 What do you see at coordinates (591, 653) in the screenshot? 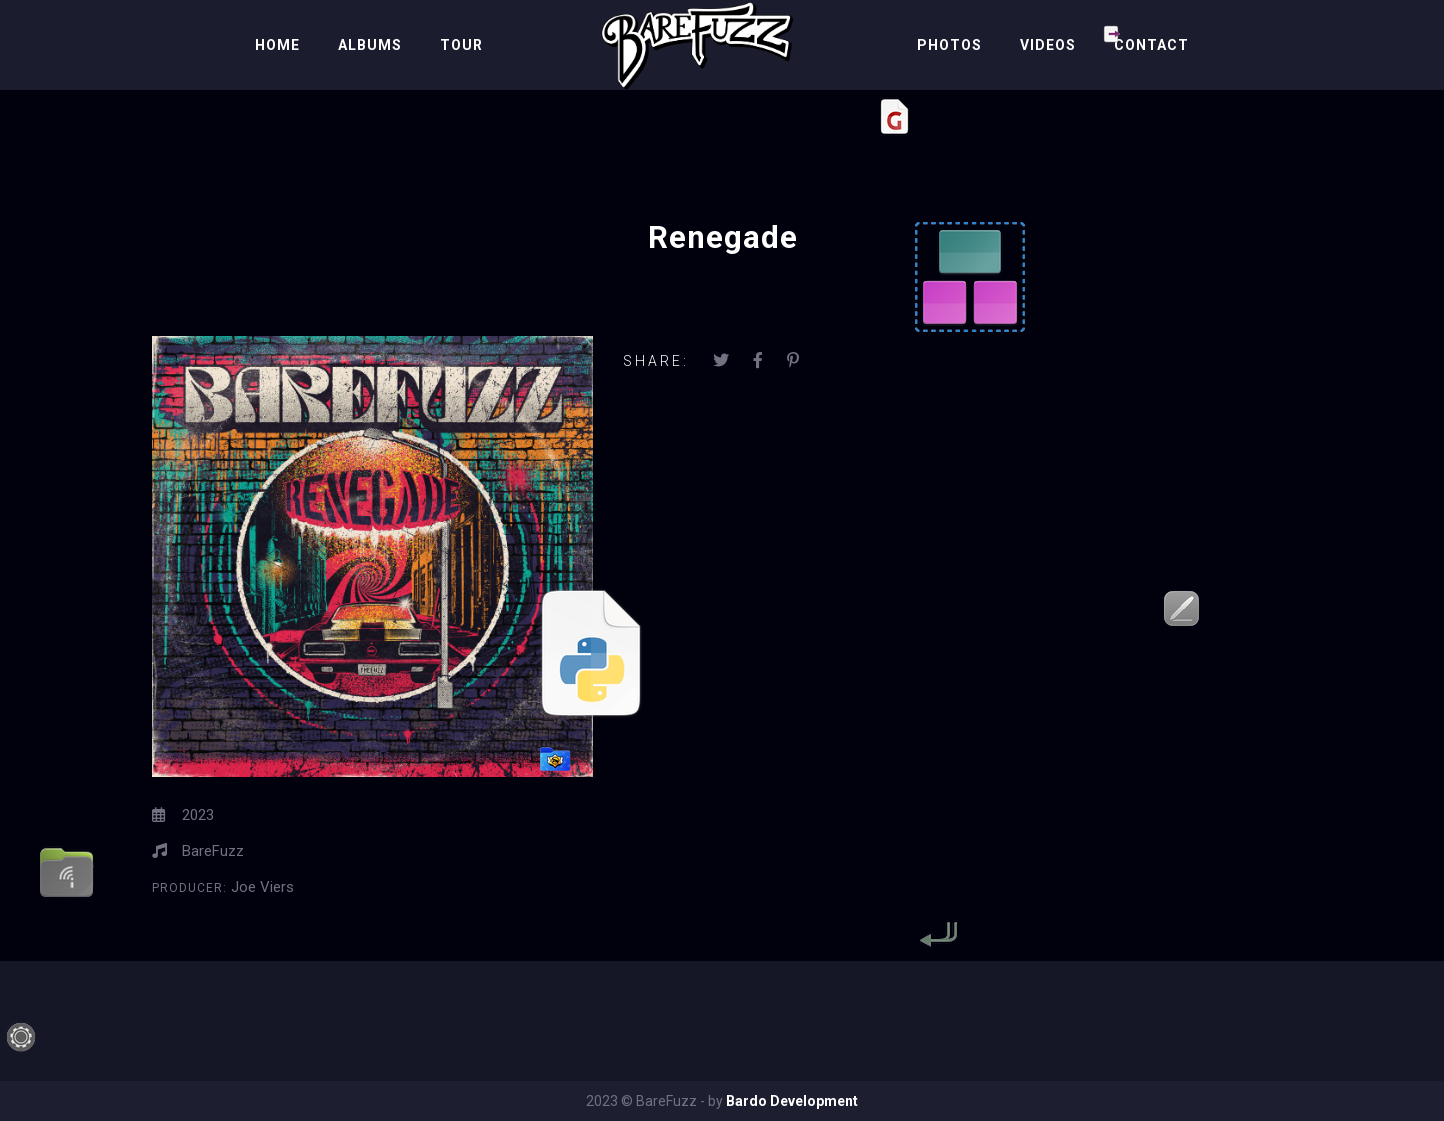
I see `a python 3 source code file` at bounding box center [591, 653].